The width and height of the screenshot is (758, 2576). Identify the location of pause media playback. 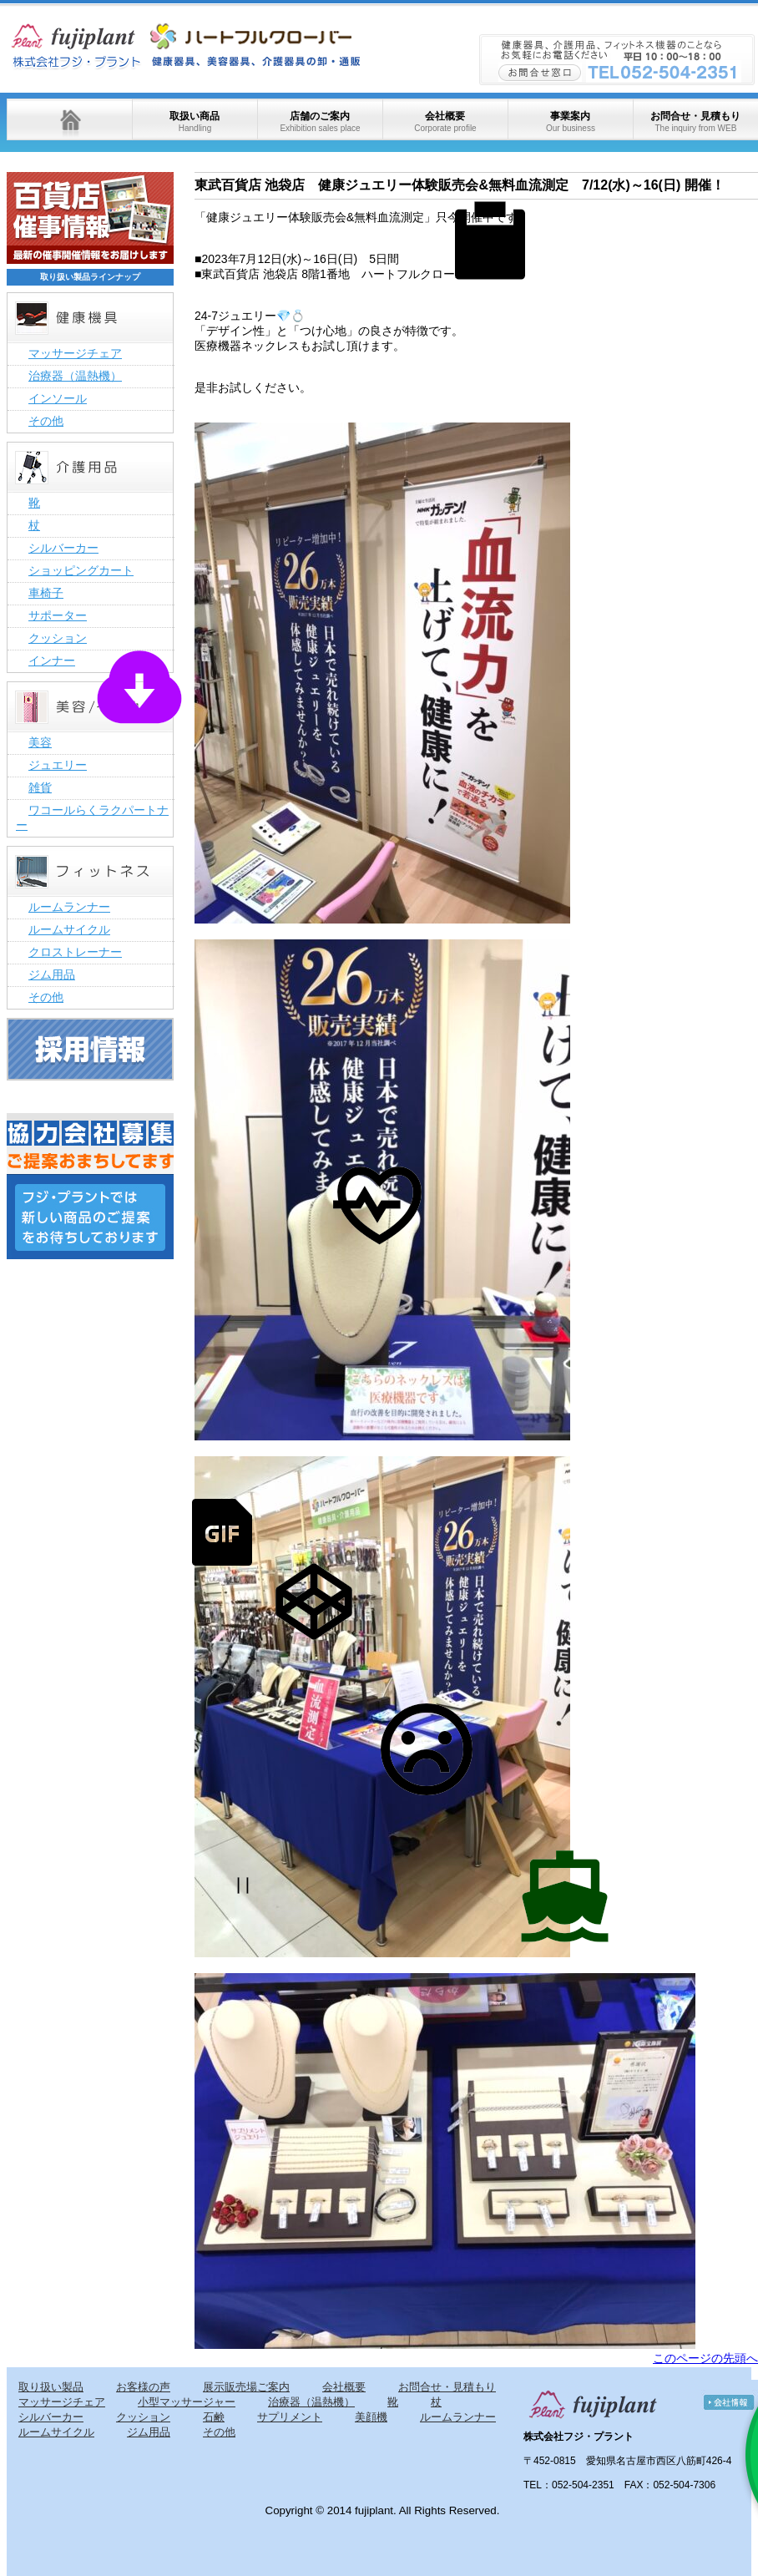
(243, 1885).